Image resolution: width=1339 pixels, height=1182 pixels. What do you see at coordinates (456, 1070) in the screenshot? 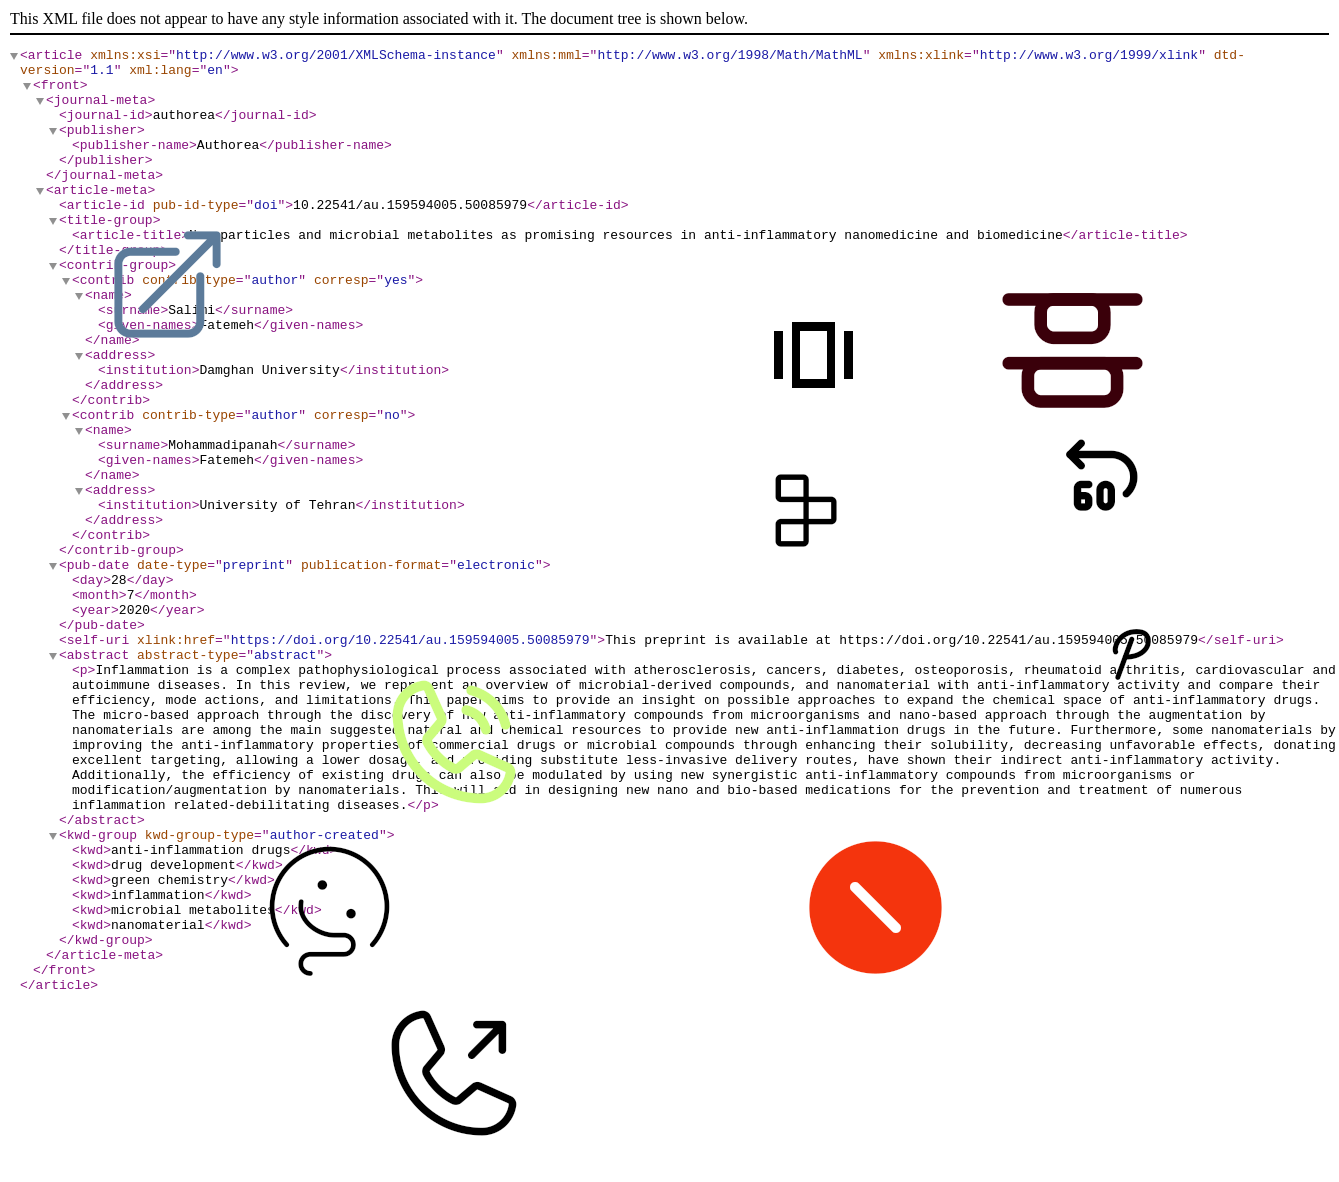
I see `make an outgoing call` at bounding box center [456, 1070].